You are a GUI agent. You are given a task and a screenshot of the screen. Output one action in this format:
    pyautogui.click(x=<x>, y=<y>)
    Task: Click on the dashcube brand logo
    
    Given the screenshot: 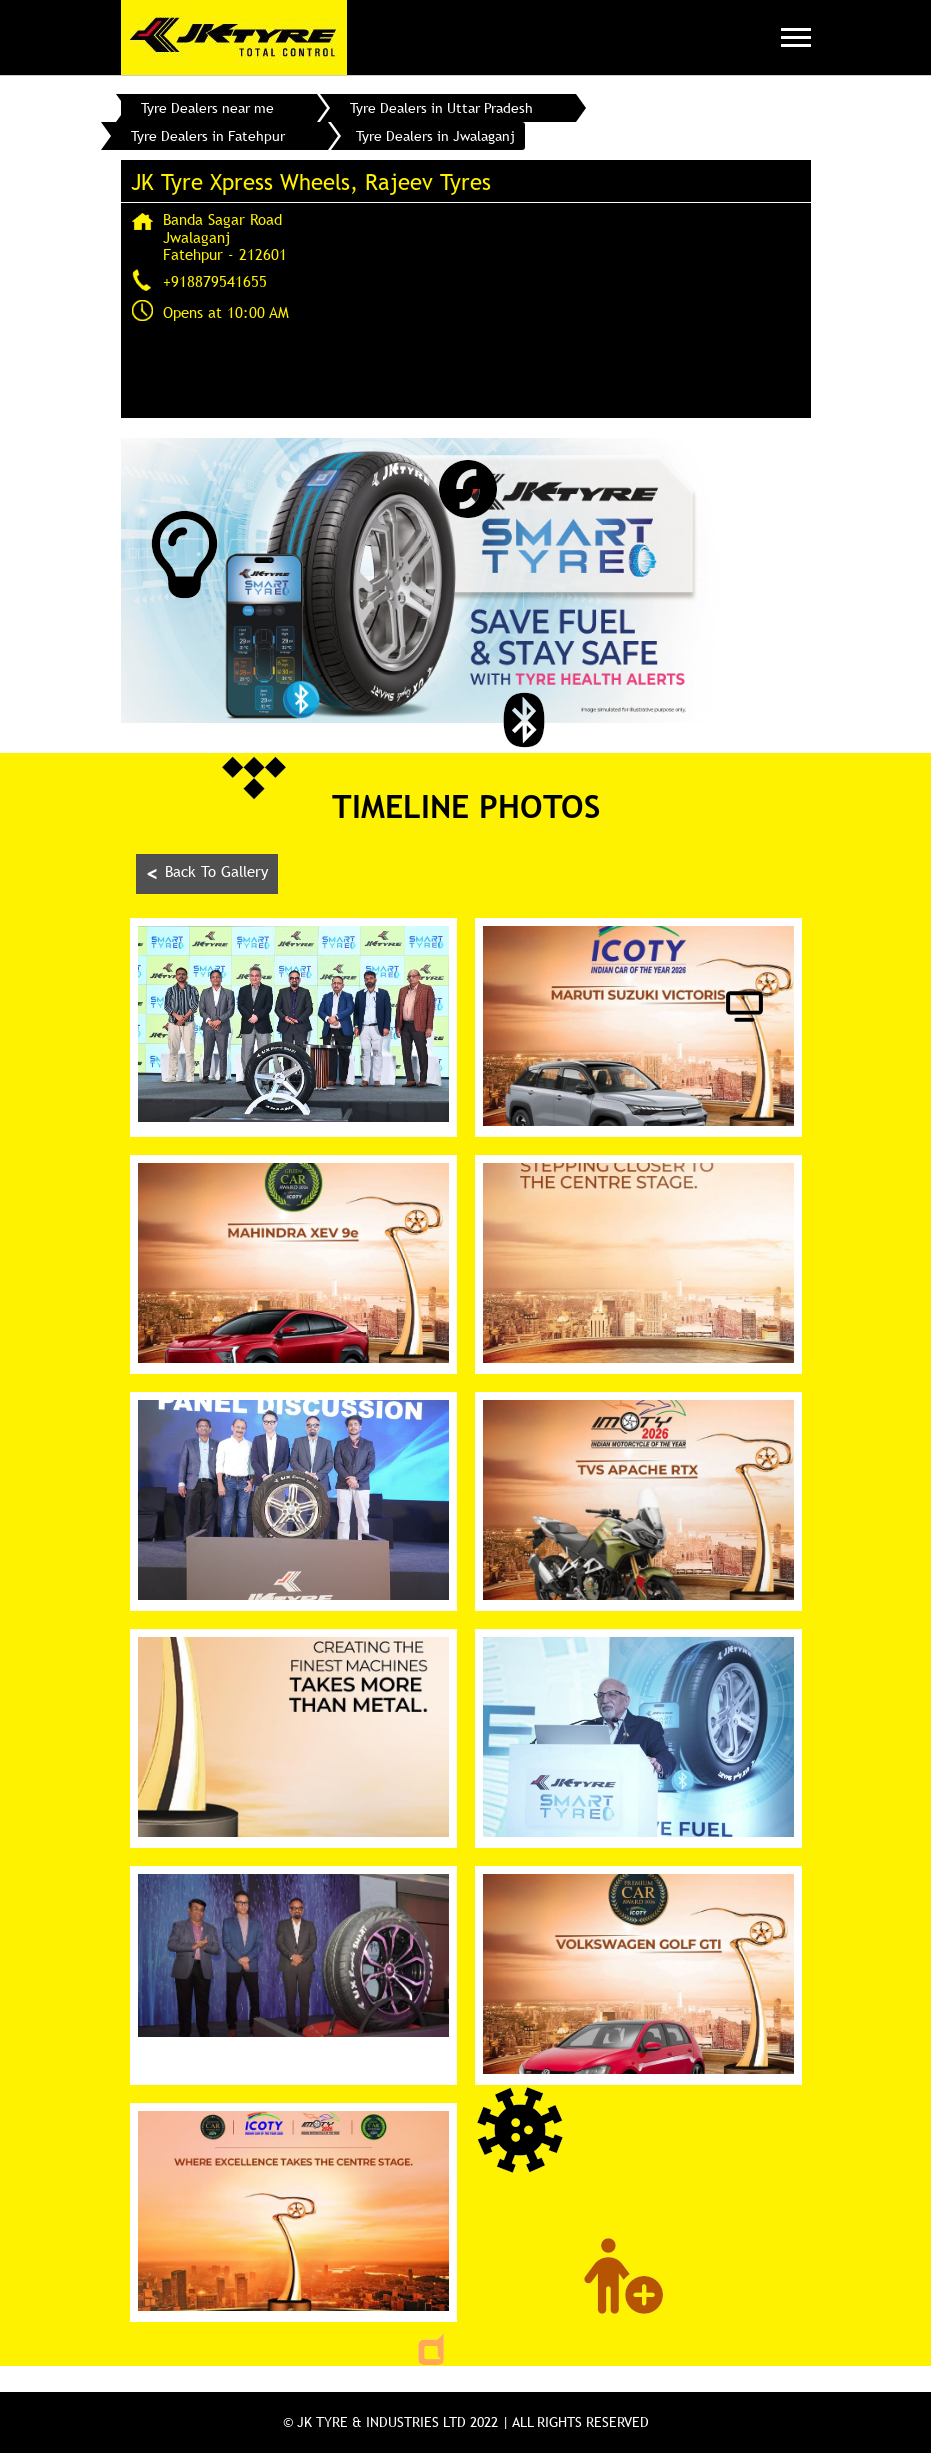 What is the action you would take?
    pyautogui.click(x=431, y=2349)
    